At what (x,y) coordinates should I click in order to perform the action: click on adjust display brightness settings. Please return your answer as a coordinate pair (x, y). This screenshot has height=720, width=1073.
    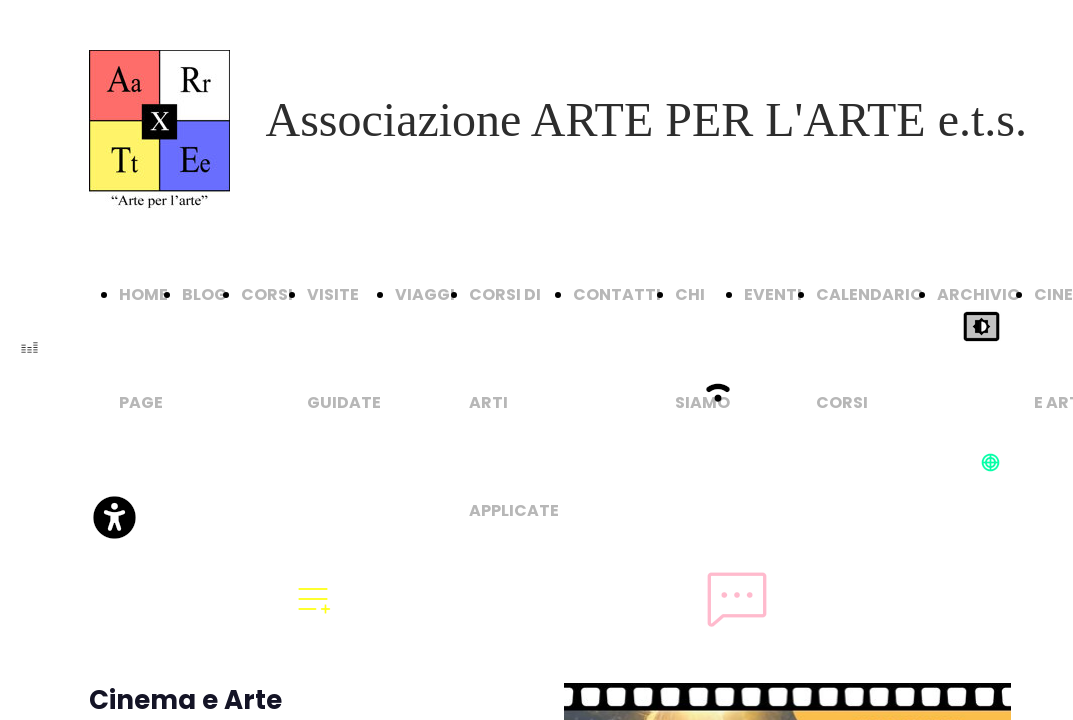
    Looking at the image, I should click on (981, 326).